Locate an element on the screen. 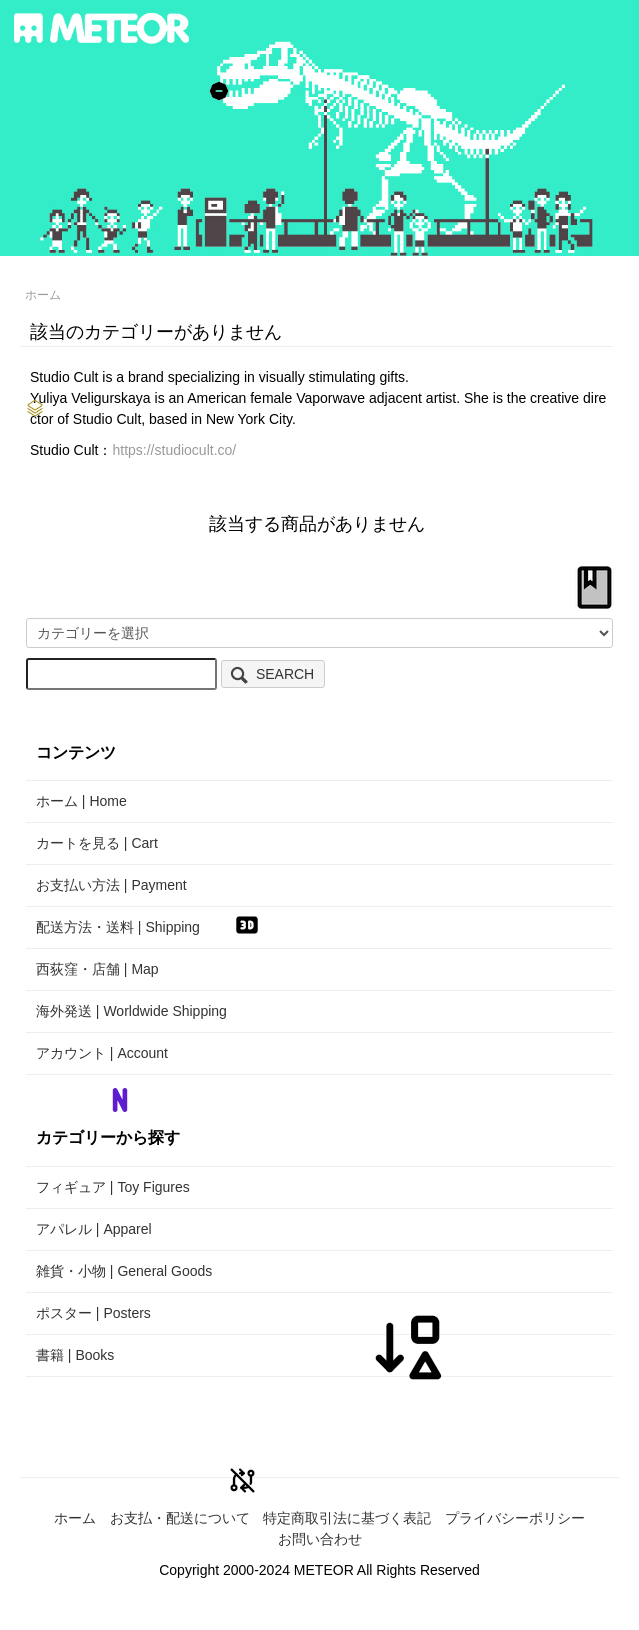 The height and width of the screenshot is (1630, 639). remove or delete an item is located at coordinates (219, 91).